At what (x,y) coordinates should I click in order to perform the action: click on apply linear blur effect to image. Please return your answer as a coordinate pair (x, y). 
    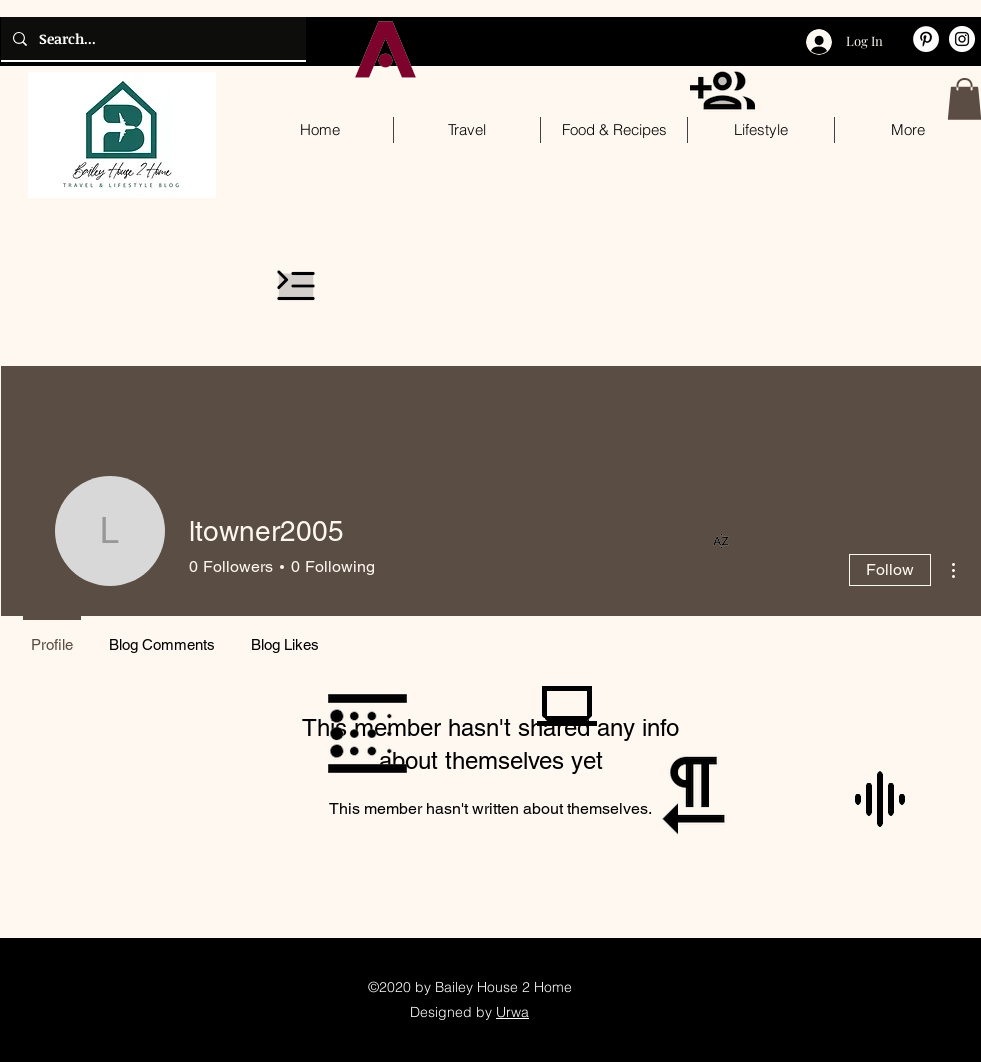
    Looking at the image, I should click on (367, 733).